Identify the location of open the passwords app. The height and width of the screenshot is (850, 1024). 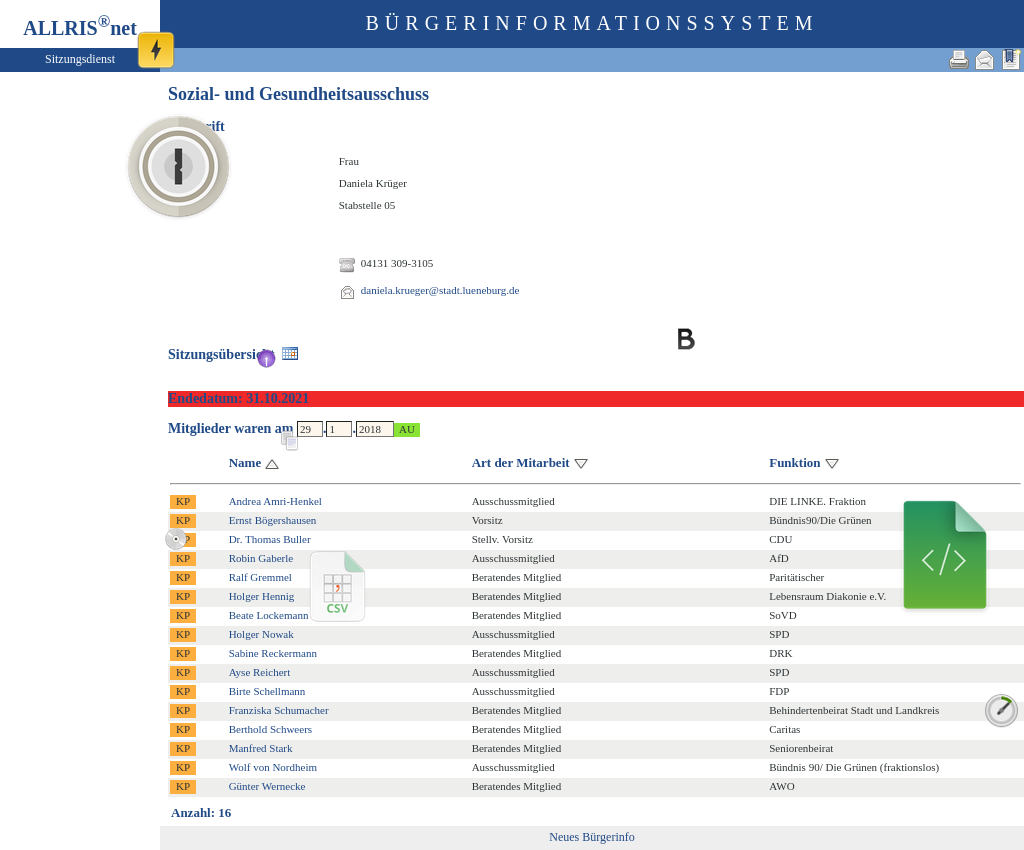
(178, 166).